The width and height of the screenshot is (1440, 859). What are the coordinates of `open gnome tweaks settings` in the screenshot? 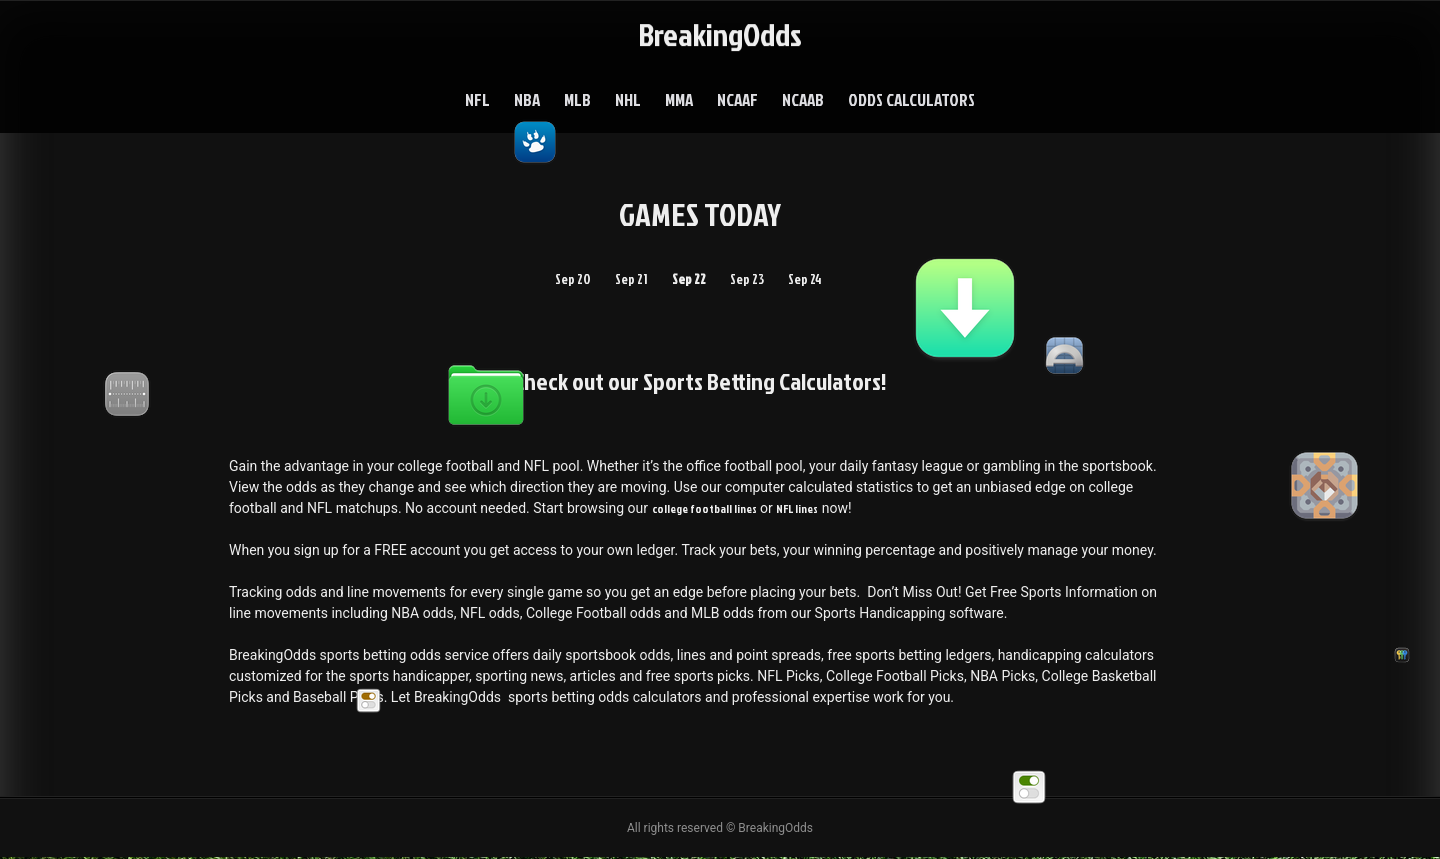 It's located at (368, 700).